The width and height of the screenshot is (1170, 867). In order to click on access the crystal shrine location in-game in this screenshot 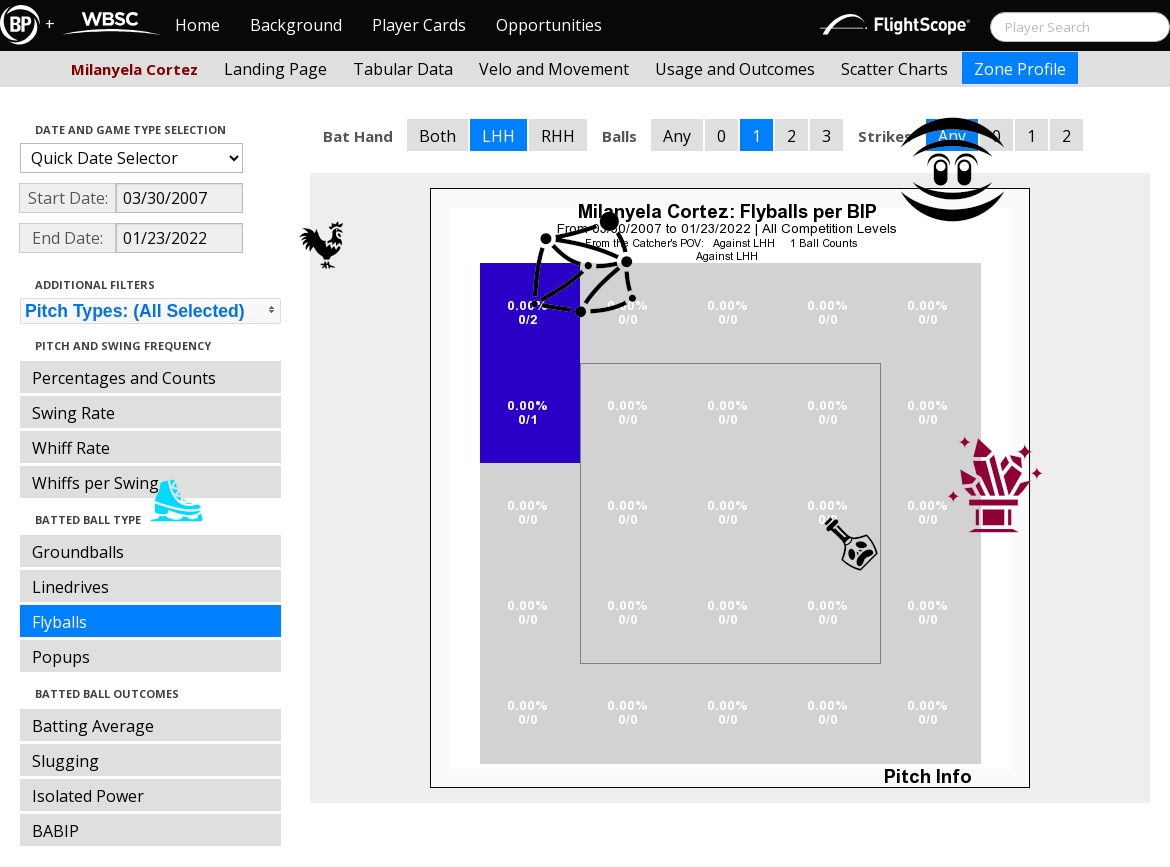, I will do `click(993, 484)`.